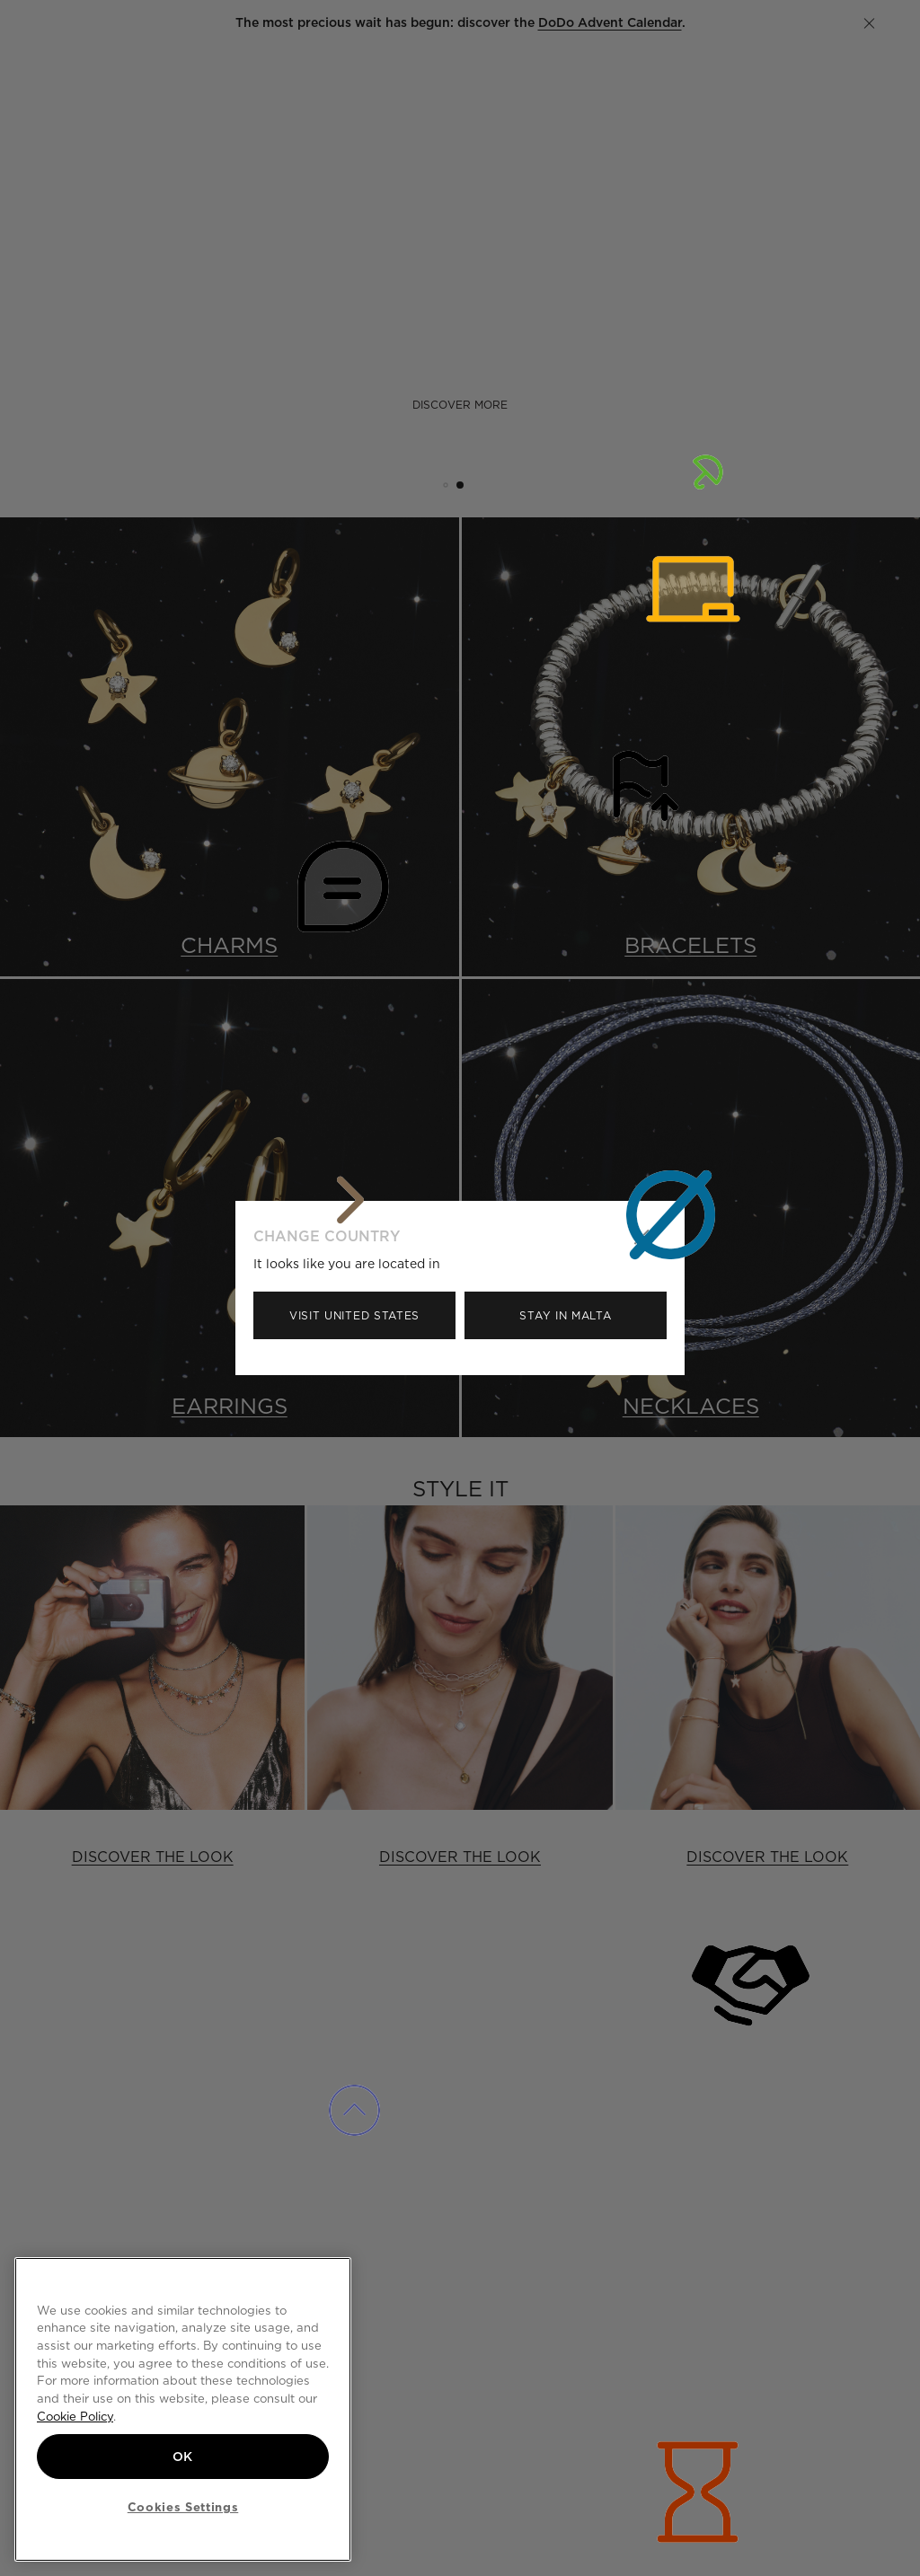 Image resolution: width=920 pixels, height=2576 pixels. Describe the element at coordinates (354, 2110) in the screenshot. I see `scroll up or return to top` at that location.